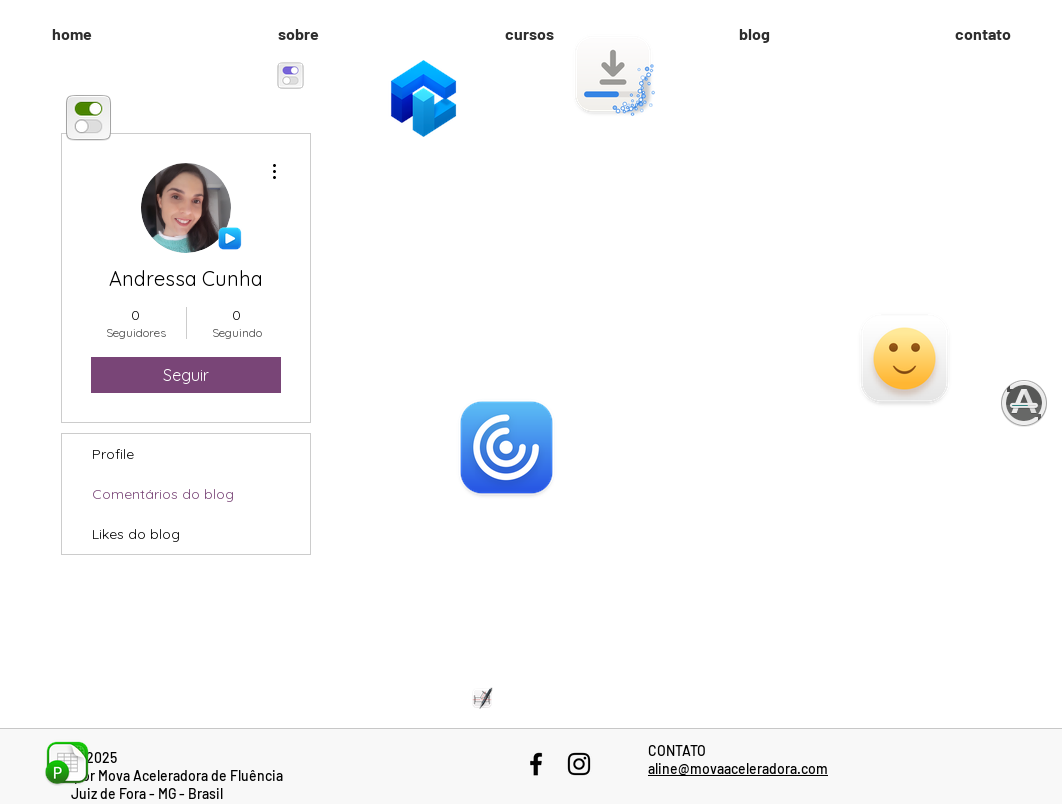 The image size is (1062, 804). What do you see at coordinates (613, 74) in the screenshot?
I see `open varia download manager` at bounding box center [613, 74].